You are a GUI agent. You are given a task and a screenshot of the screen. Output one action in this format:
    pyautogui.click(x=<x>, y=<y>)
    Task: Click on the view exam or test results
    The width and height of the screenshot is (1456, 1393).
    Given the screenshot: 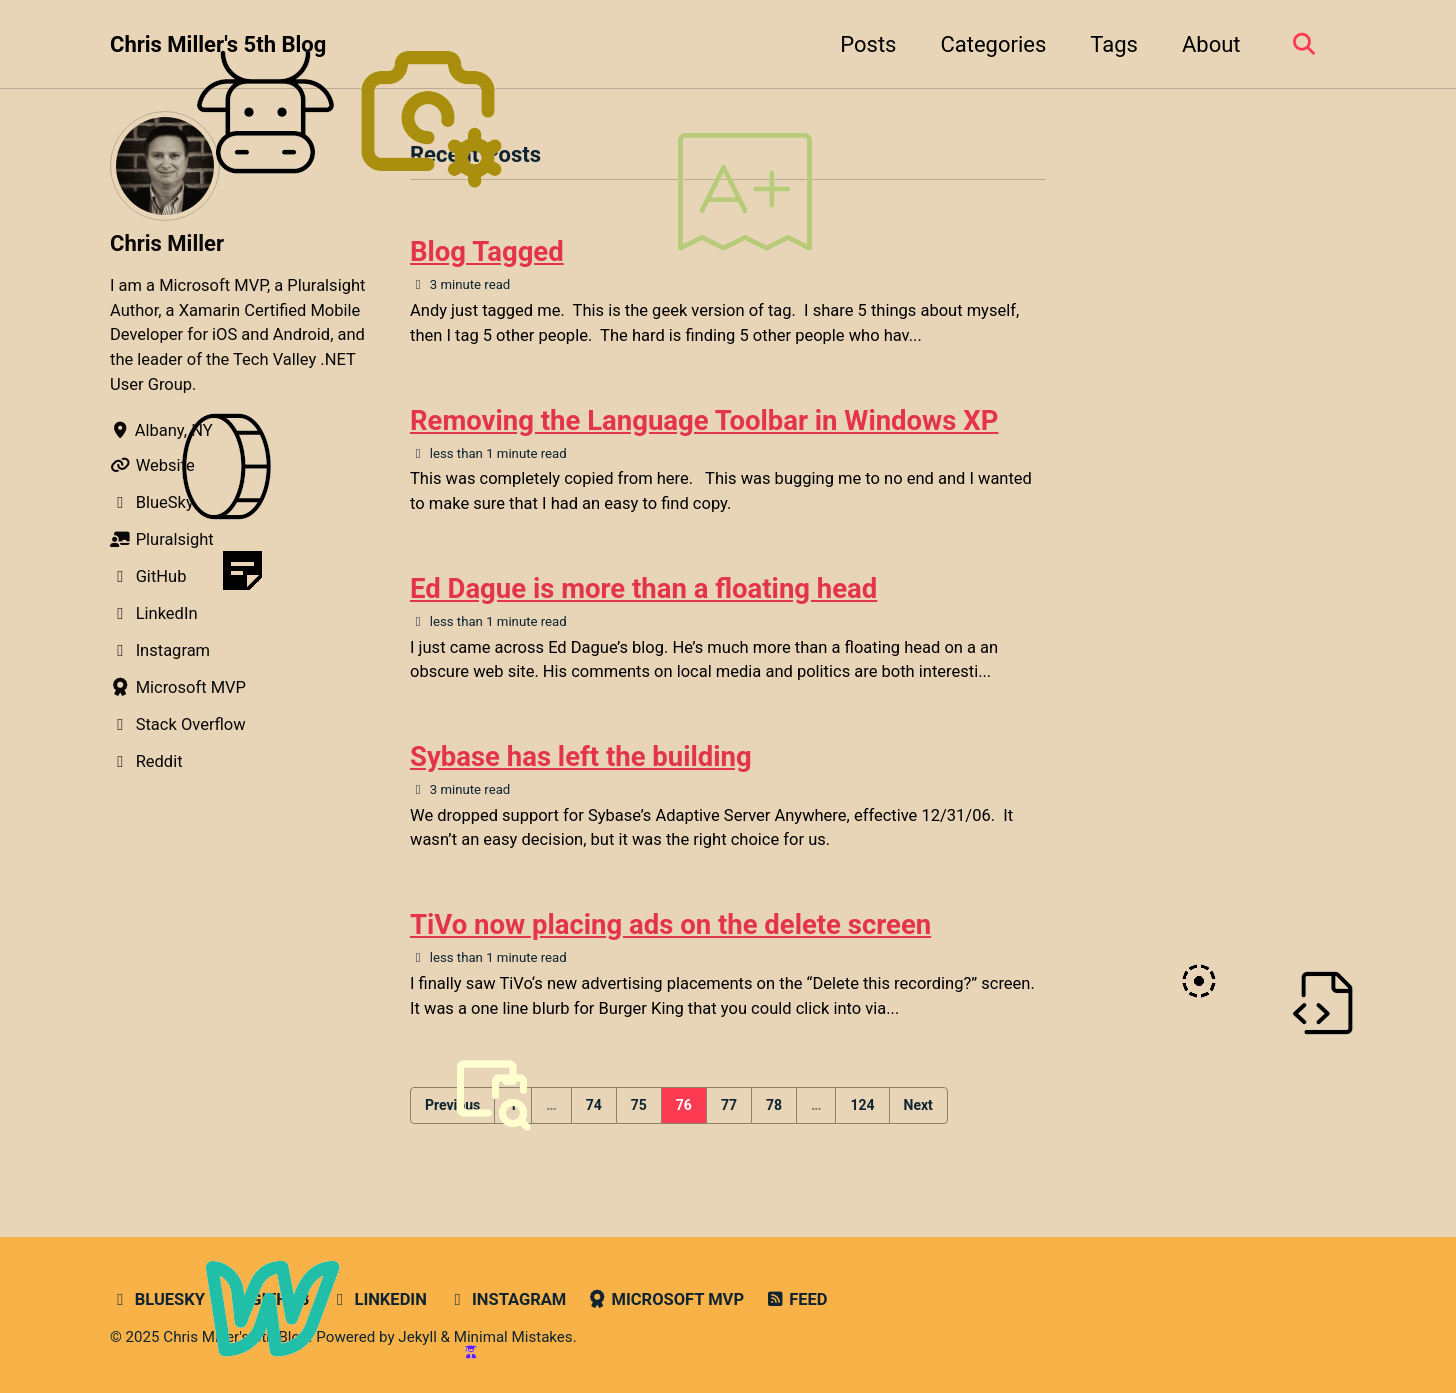 What is the action you would take?
    pyautogui.click(x=745, y=189)
    